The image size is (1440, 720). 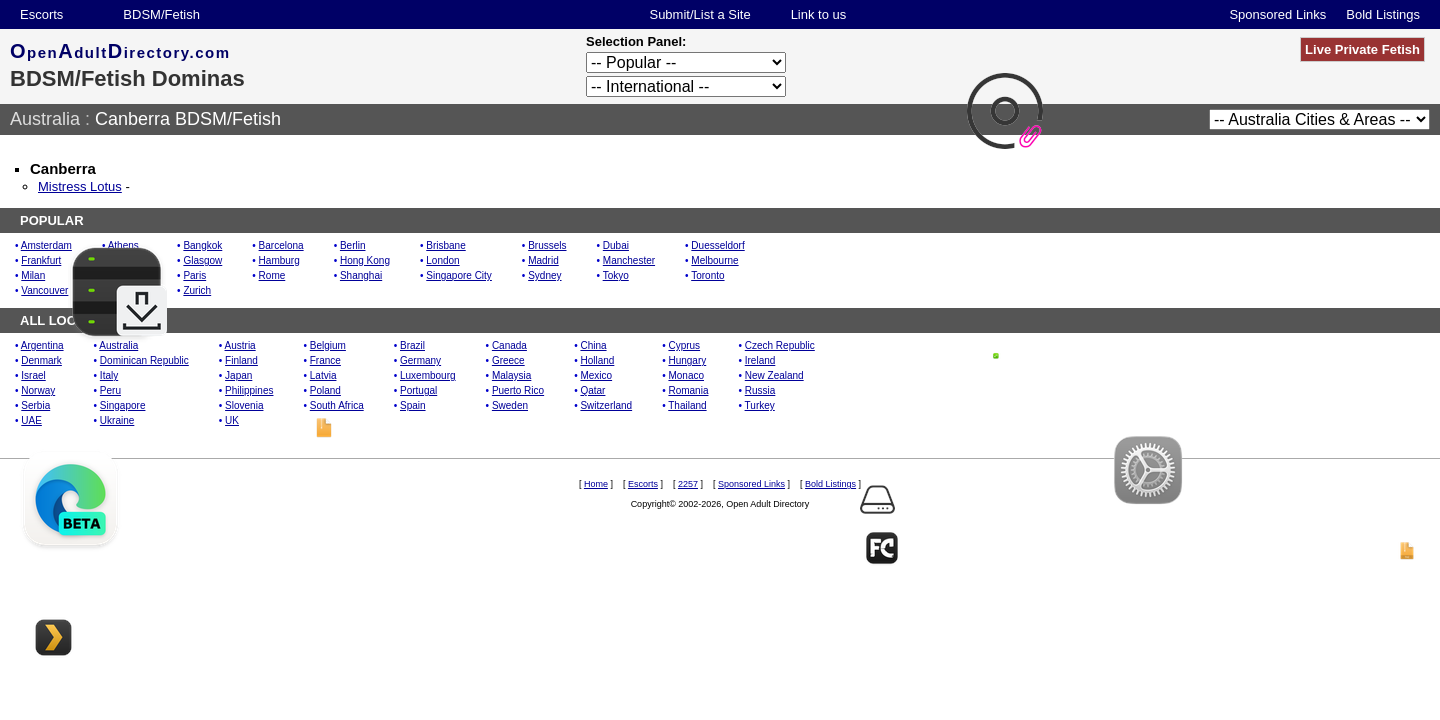 I want to click on access hard drive or storage device, so click(x=877, y=498).